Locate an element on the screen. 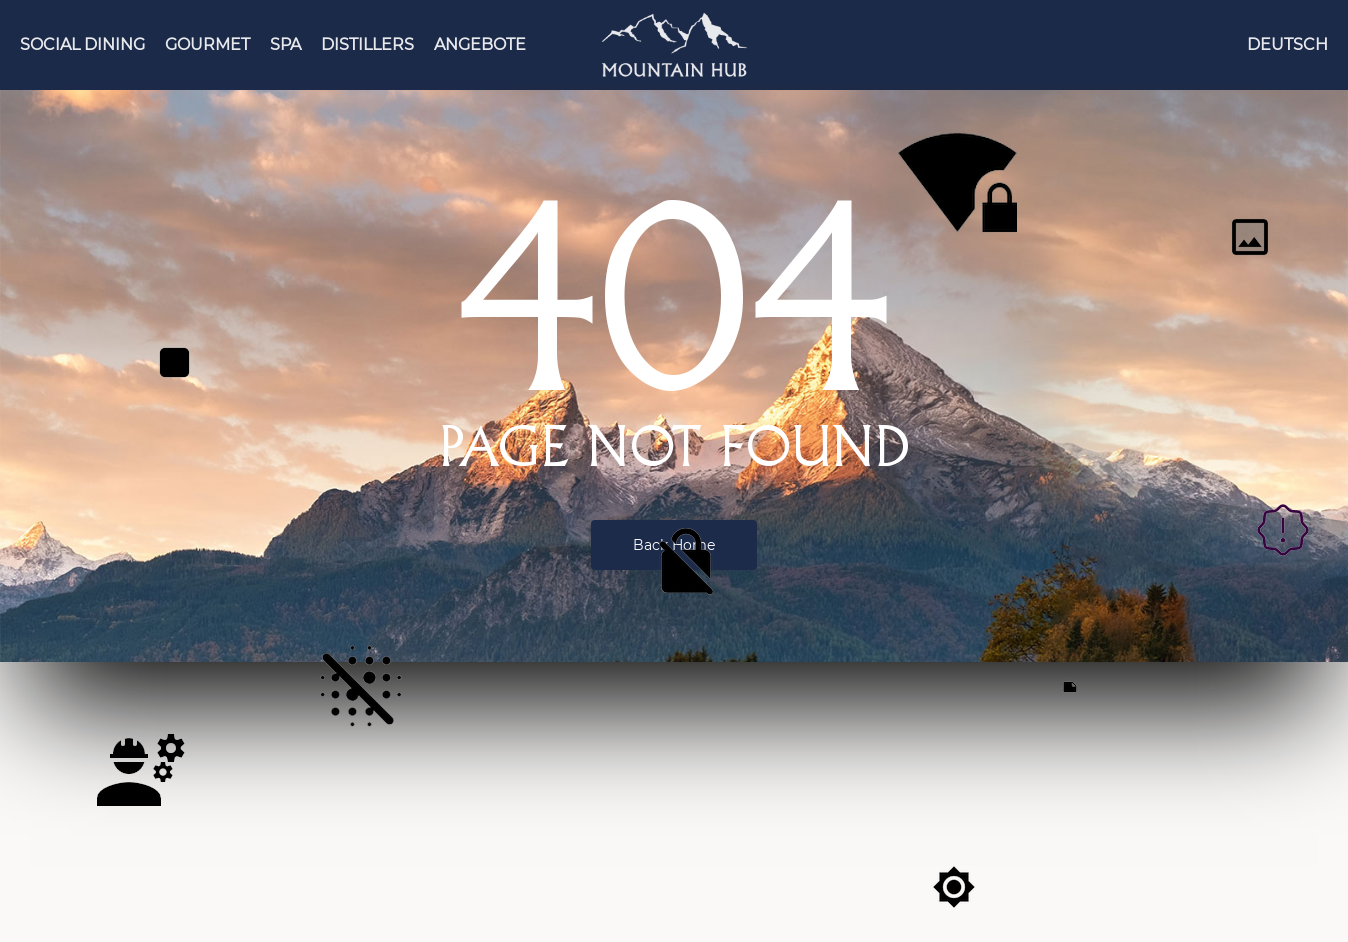  connect to a password-protected wifi network is located at coordinates (957, 182).